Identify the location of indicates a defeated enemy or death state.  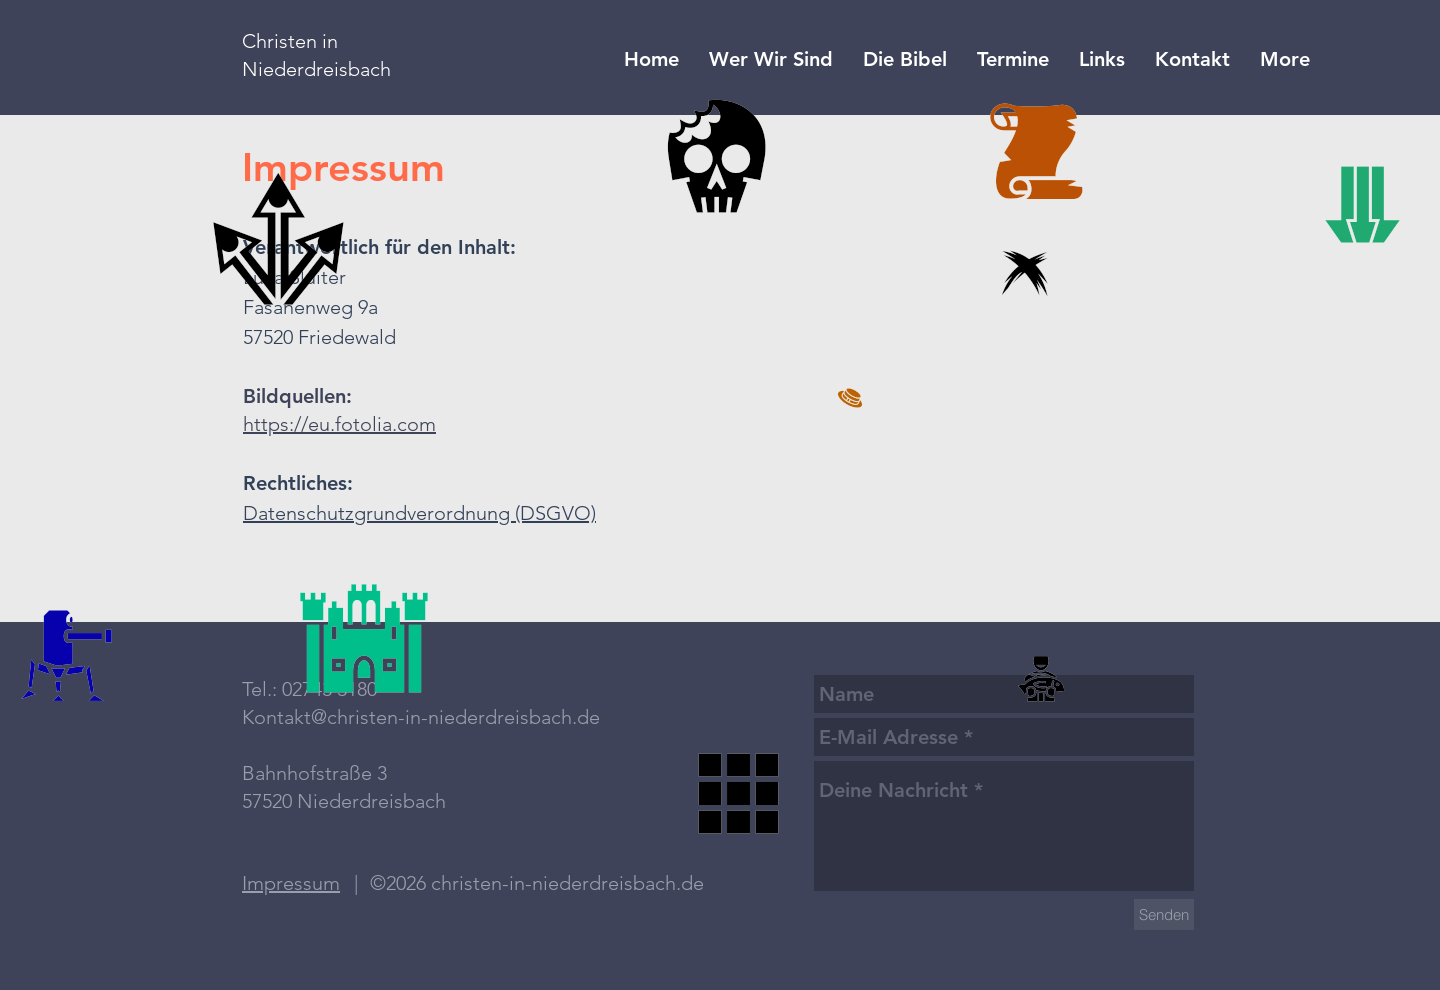
(715, 157).